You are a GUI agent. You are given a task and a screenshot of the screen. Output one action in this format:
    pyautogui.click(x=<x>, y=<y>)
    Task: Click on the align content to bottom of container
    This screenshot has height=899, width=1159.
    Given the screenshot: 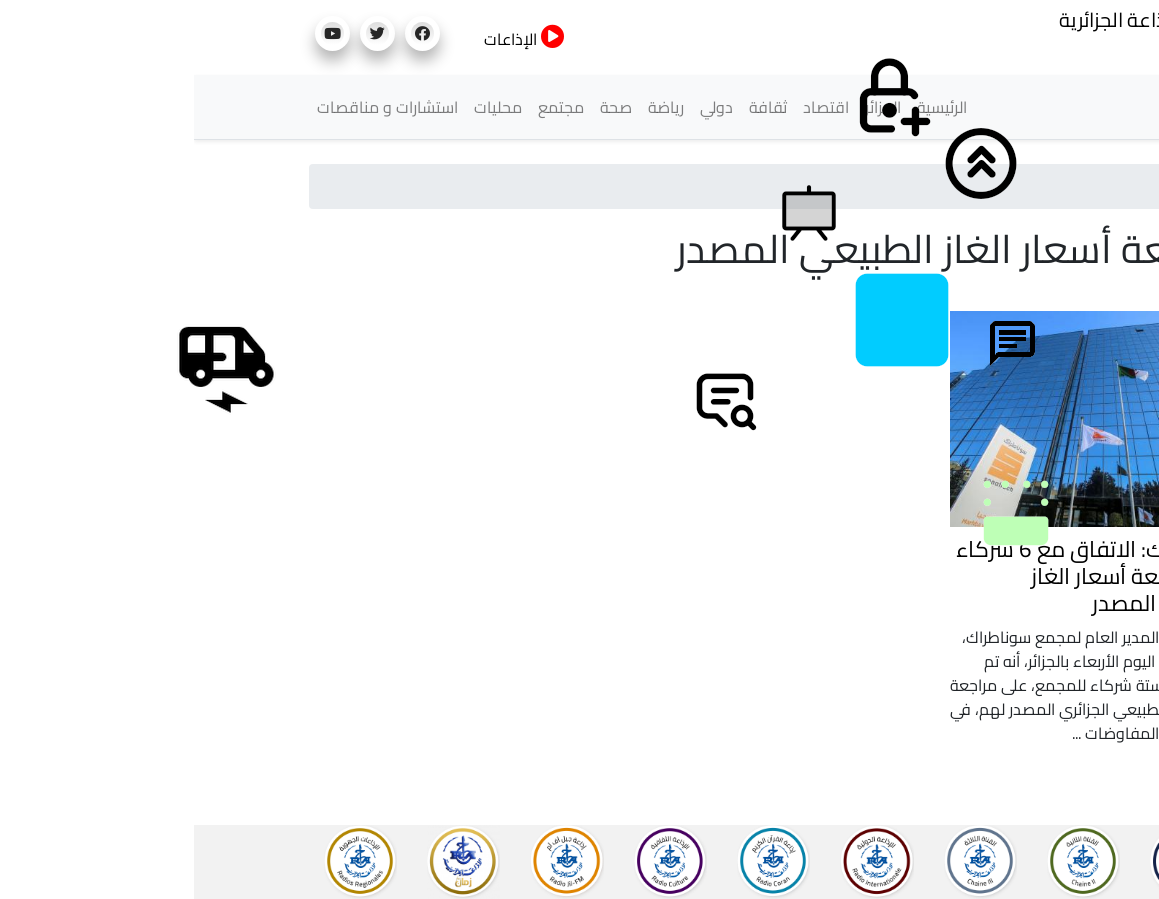 What is the action you would take?
    pyautogui.click(x=1016, y=513)
    